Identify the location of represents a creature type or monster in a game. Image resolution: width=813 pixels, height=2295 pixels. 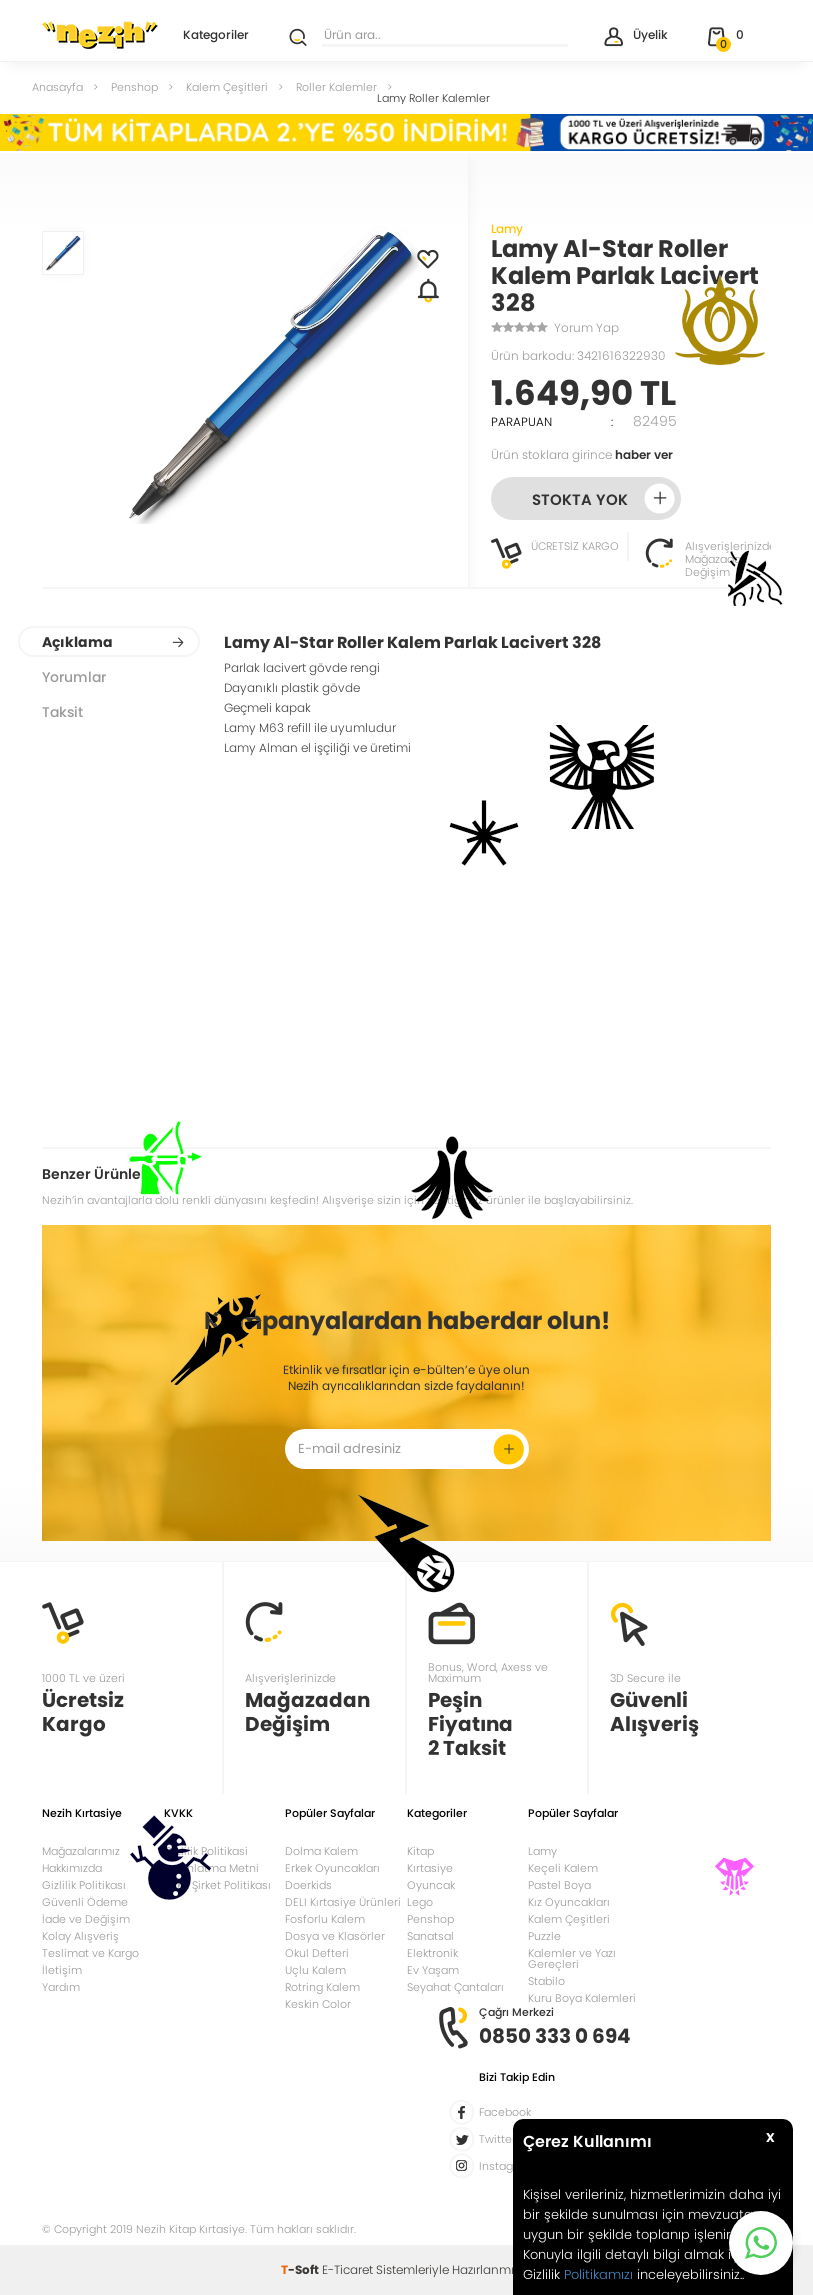
(734, 1876).